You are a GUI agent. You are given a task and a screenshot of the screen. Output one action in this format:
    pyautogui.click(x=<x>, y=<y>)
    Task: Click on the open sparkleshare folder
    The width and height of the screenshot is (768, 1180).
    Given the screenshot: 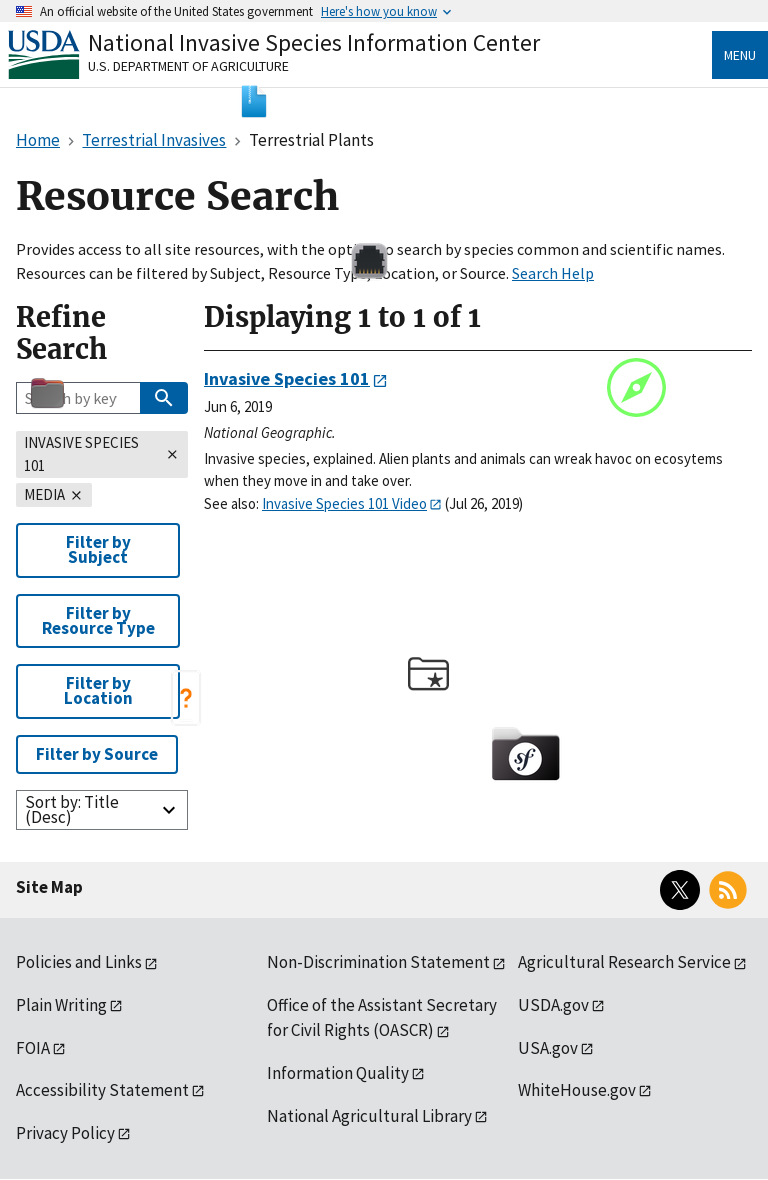 What is the action you would take?
    pyautogui.click(x=428, y=672)
    